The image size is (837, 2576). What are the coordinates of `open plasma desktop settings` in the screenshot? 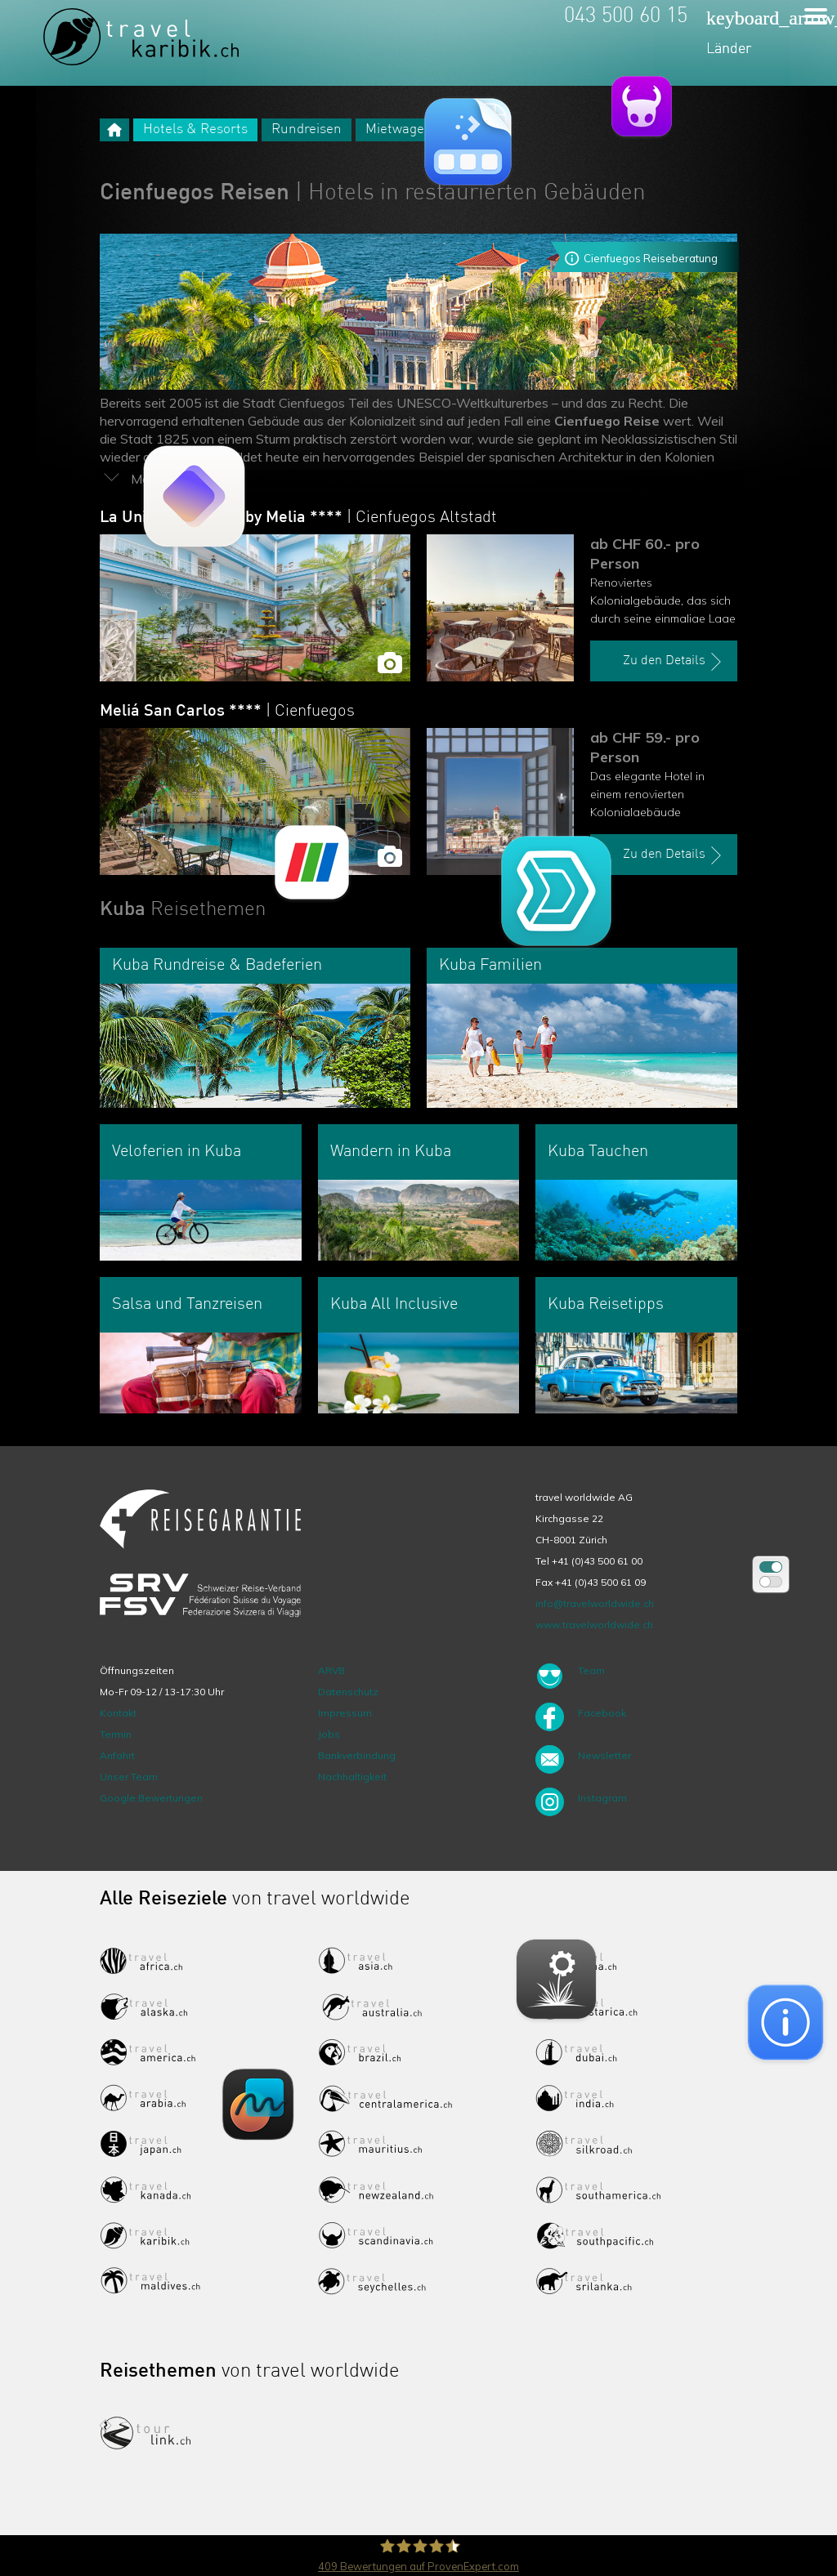 It's located at (468, 141).